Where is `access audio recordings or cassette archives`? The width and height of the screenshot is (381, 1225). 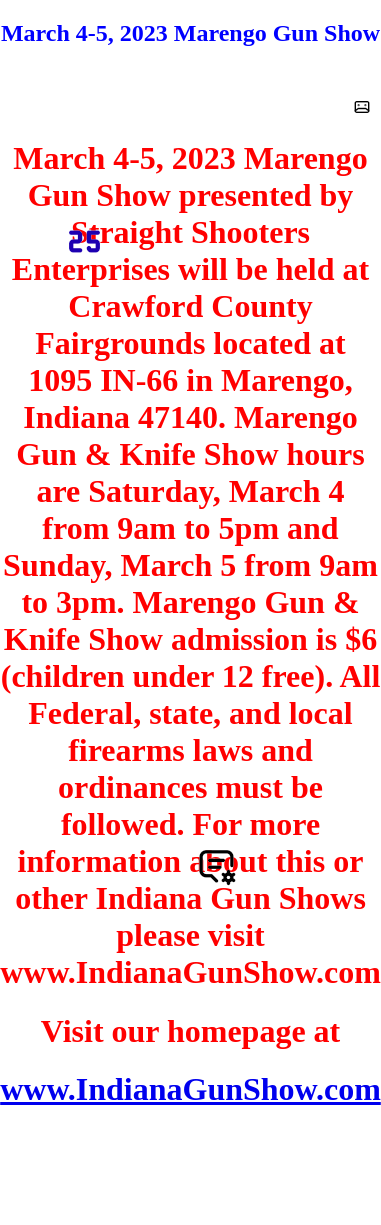
access audio recordings or cassette archives is located at coordinates (362, 107).